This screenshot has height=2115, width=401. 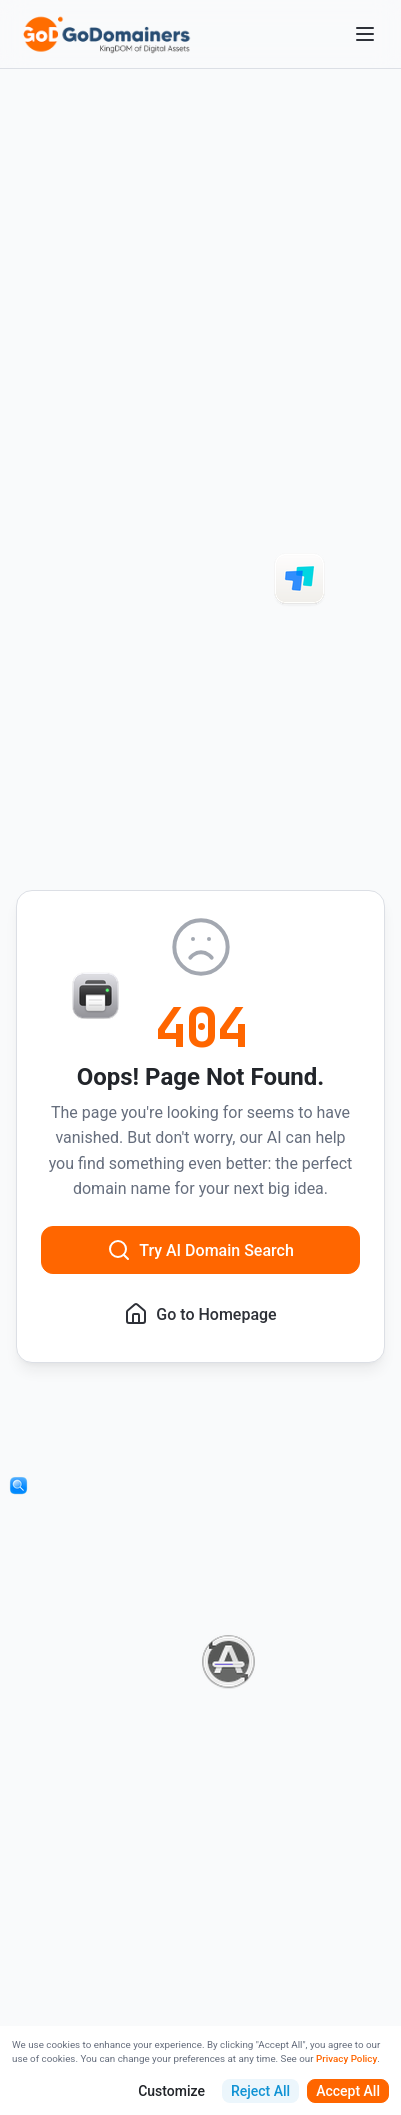 What do you see at coordinates (18, 1485) in the screenshot?
I see `open Spotlight search` at bounding box center [18, 1485].